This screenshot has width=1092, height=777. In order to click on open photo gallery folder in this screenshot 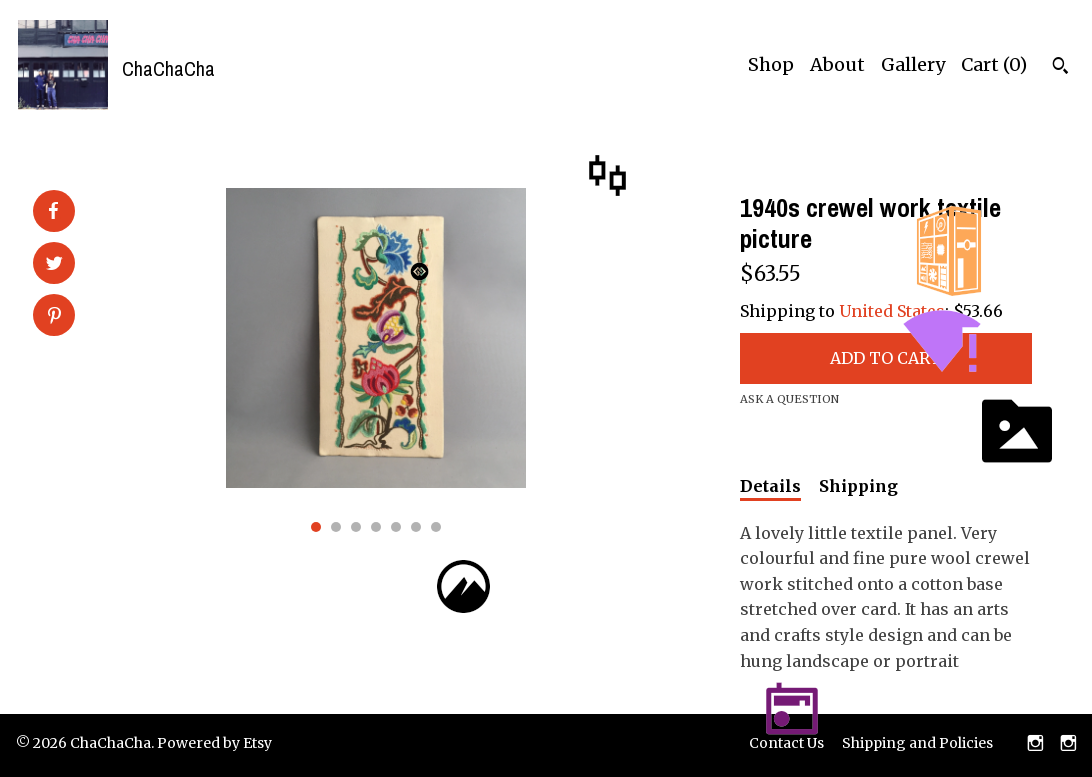, I will do `click(1017, 431)`.